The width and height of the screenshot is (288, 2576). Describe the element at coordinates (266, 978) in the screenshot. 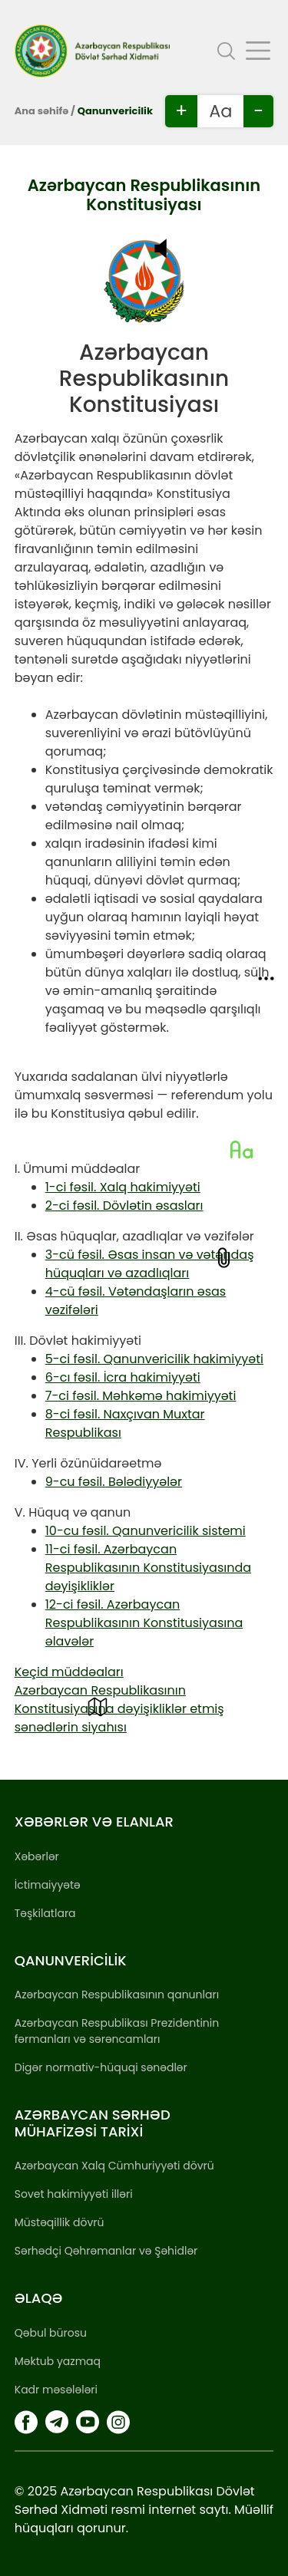

I see `access more options or actions` at that location.